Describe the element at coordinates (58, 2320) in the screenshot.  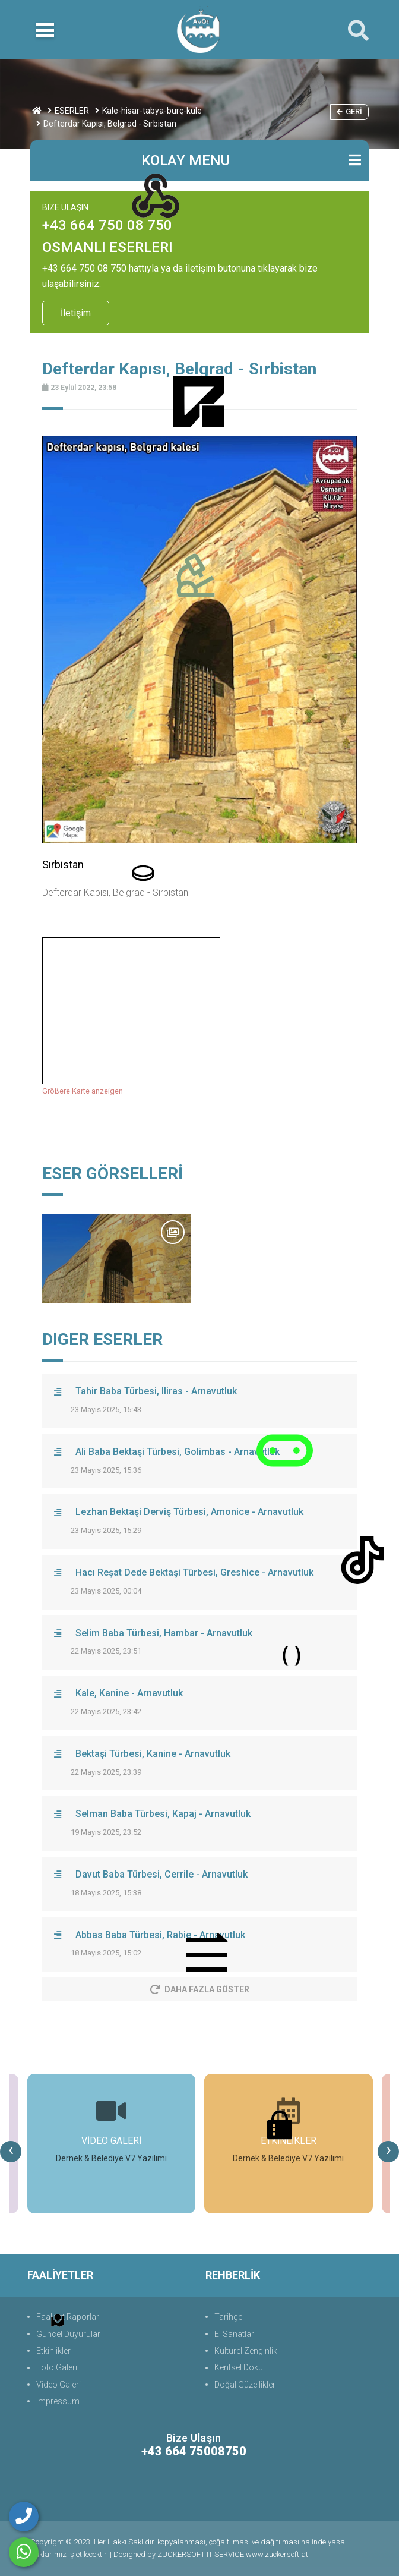
I see `view map with pinned location` at that location.